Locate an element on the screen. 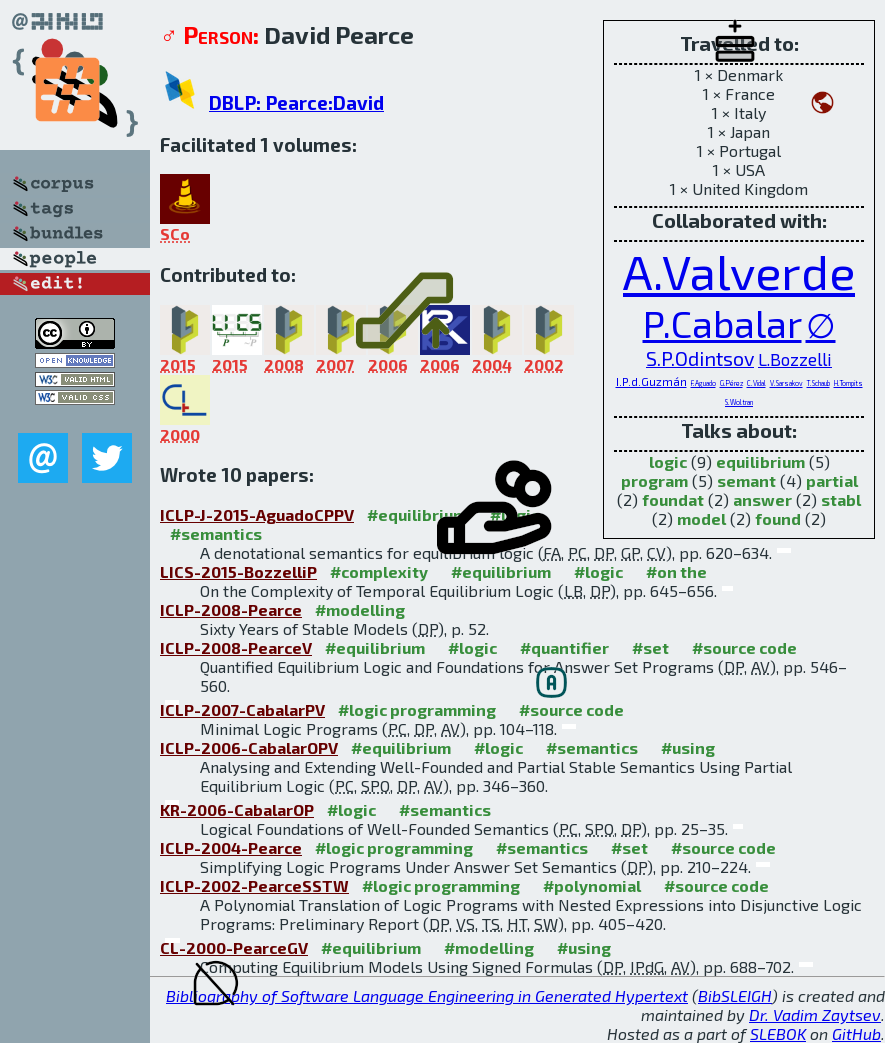 The image size is (885, 1043). view or browse hashtags is located at coordinates (67, 89).